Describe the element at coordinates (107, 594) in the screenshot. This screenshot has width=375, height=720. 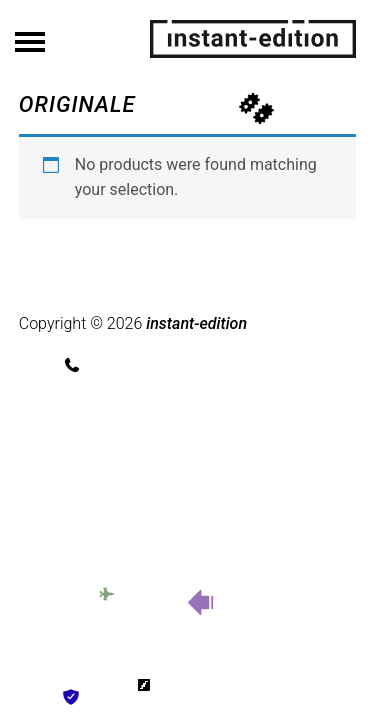
I see `access flight or aviation features` at that location.